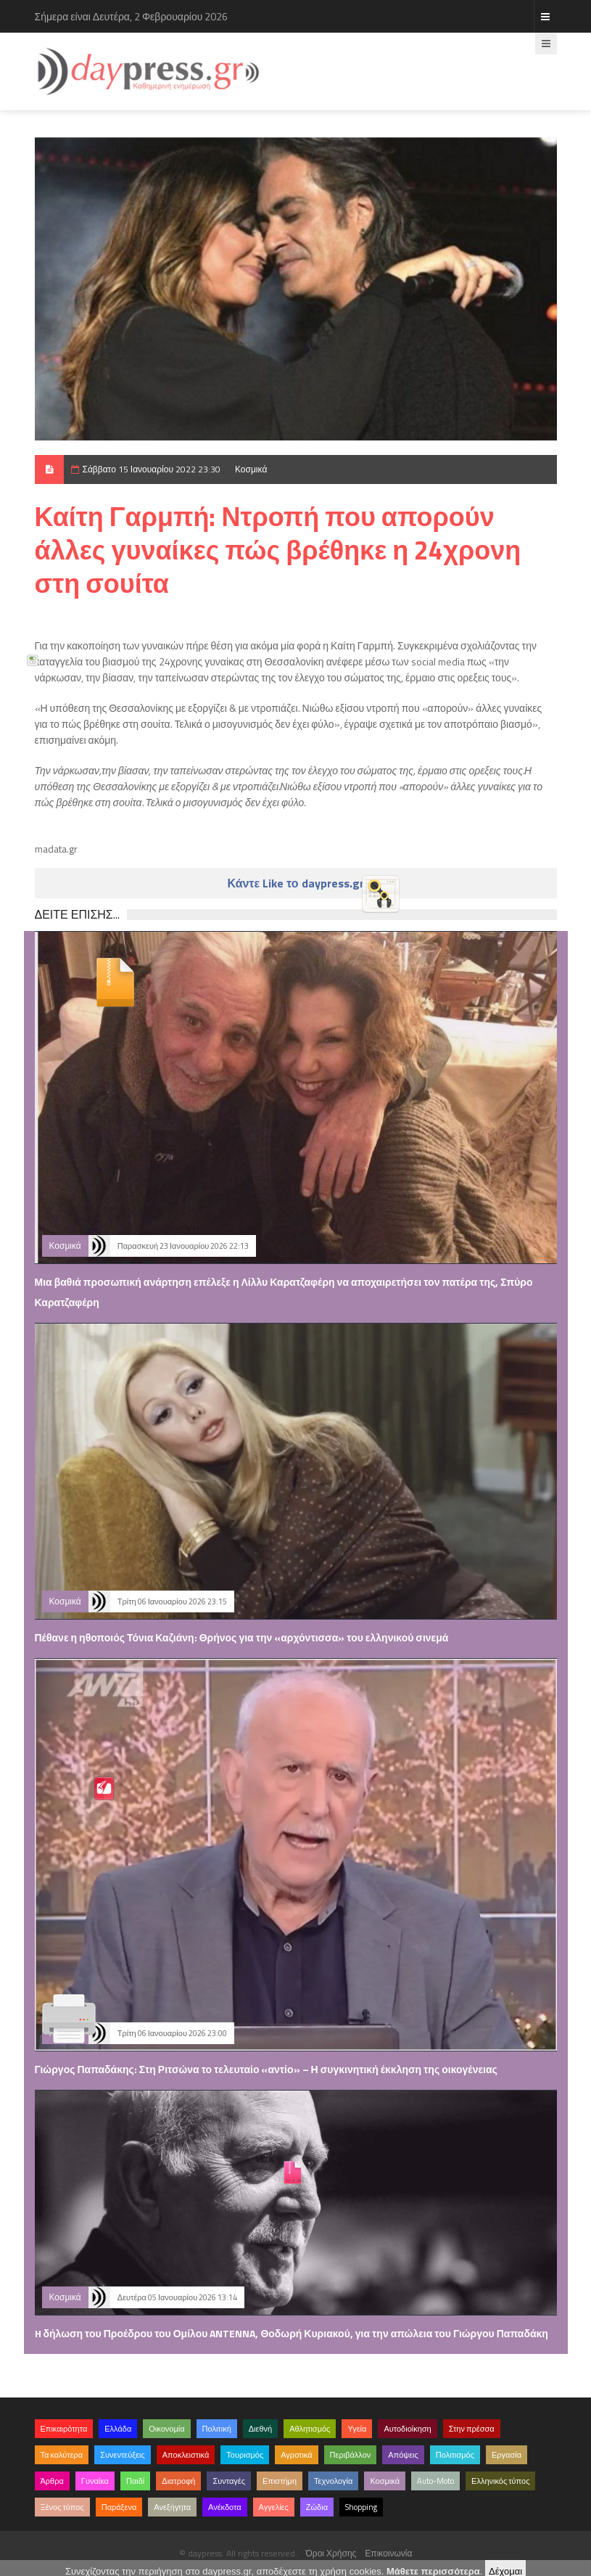 This screenshot has width=591, height=2576. Describe the element at coordinates (115, 983) in the screenshot. I see `a compressed package or archive file` at that location.